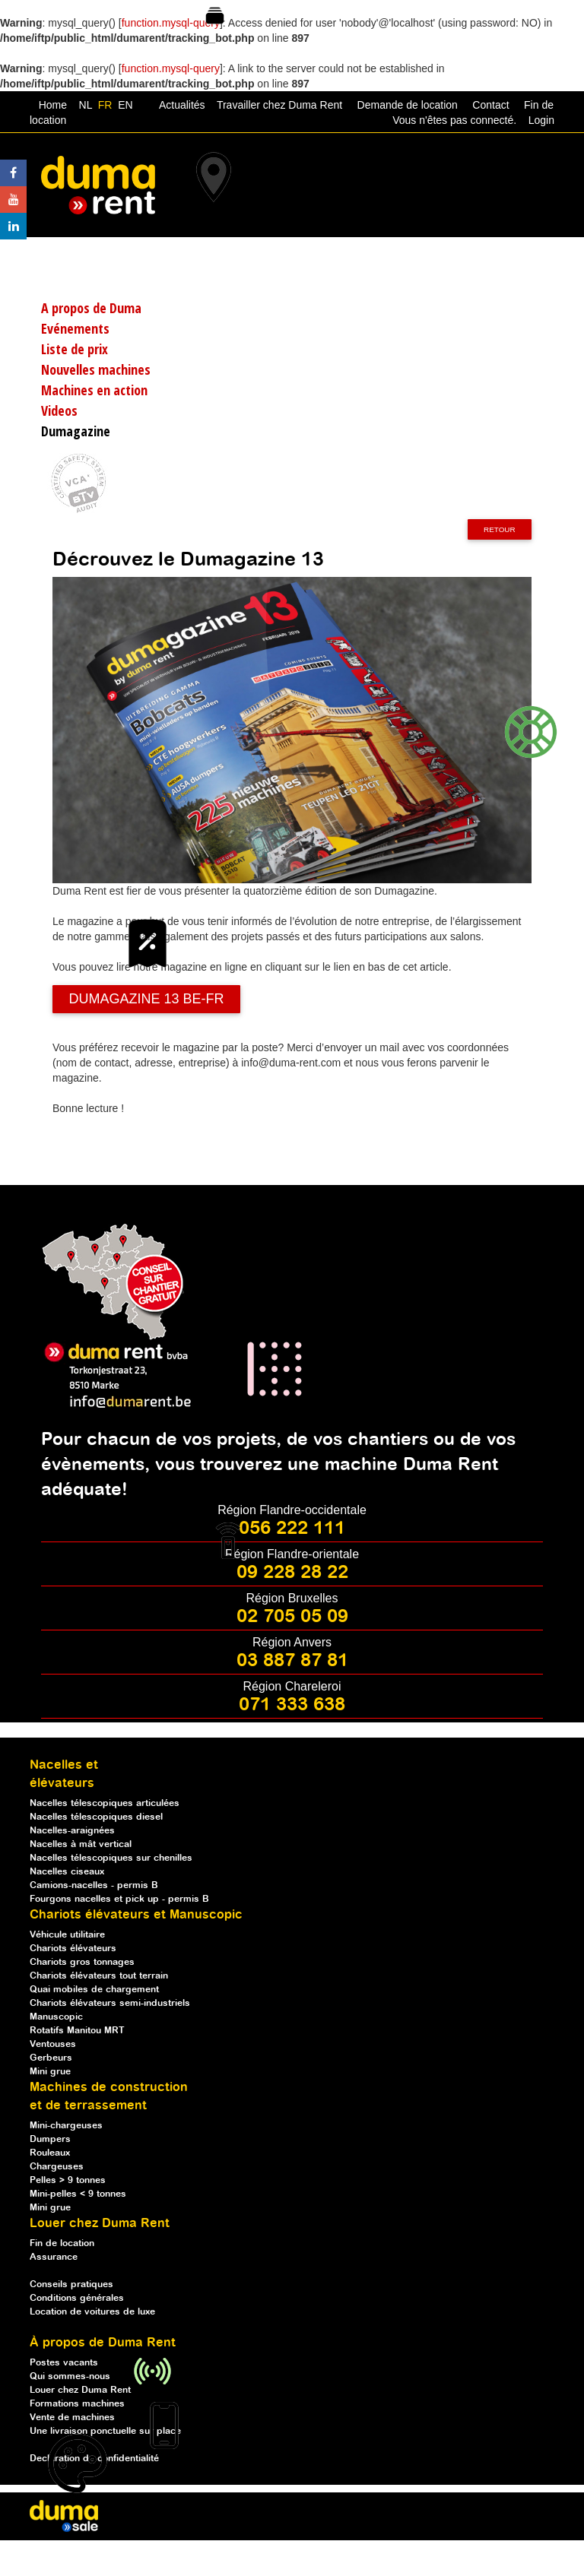  What do you see at coordinates (152, 2371) in the screenshot?
I see `indicates wireless signal strength` at bounding box center [152, 2371].